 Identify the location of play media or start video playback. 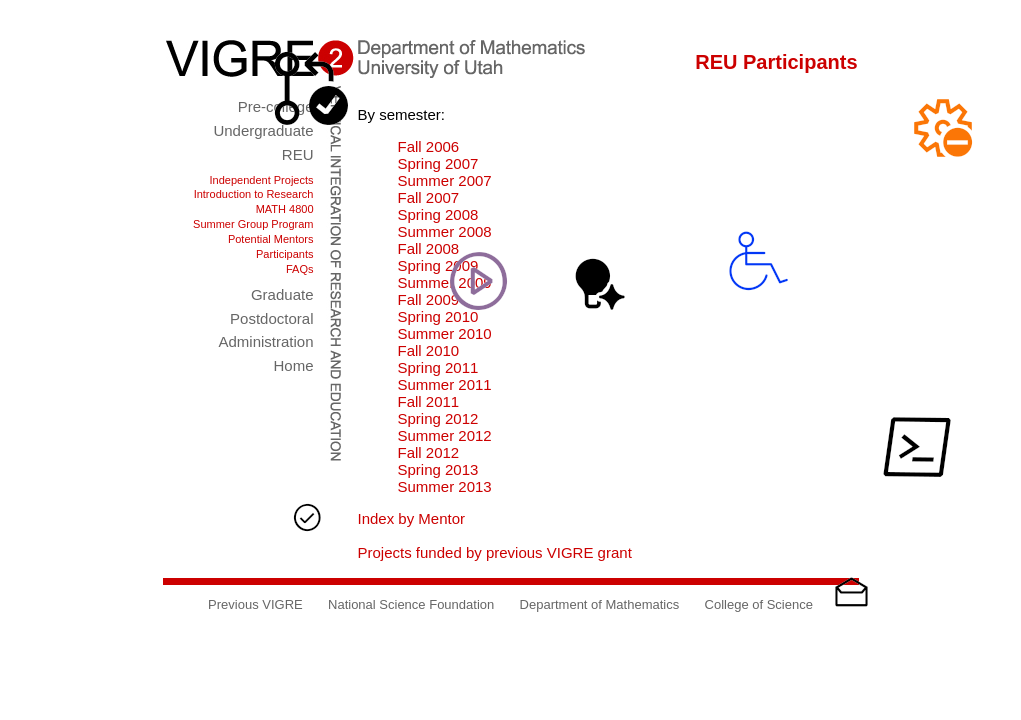
(479, 281).